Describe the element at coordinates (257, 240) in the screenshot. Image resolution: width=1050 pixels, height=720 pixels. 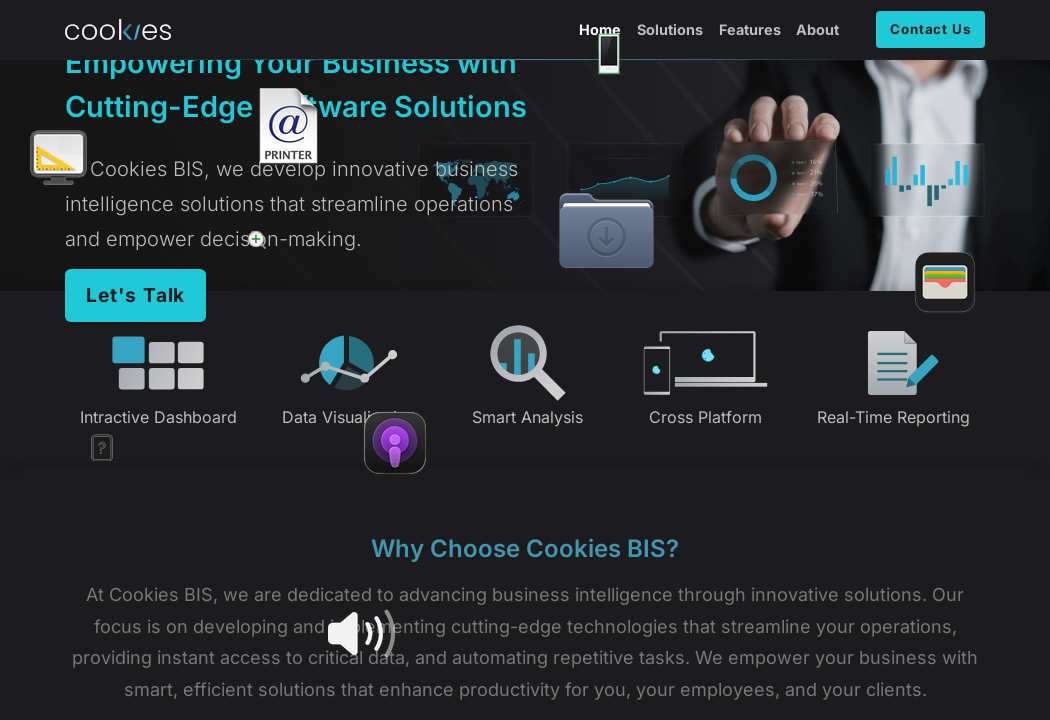
I see `zoom in on content or image` at that location.